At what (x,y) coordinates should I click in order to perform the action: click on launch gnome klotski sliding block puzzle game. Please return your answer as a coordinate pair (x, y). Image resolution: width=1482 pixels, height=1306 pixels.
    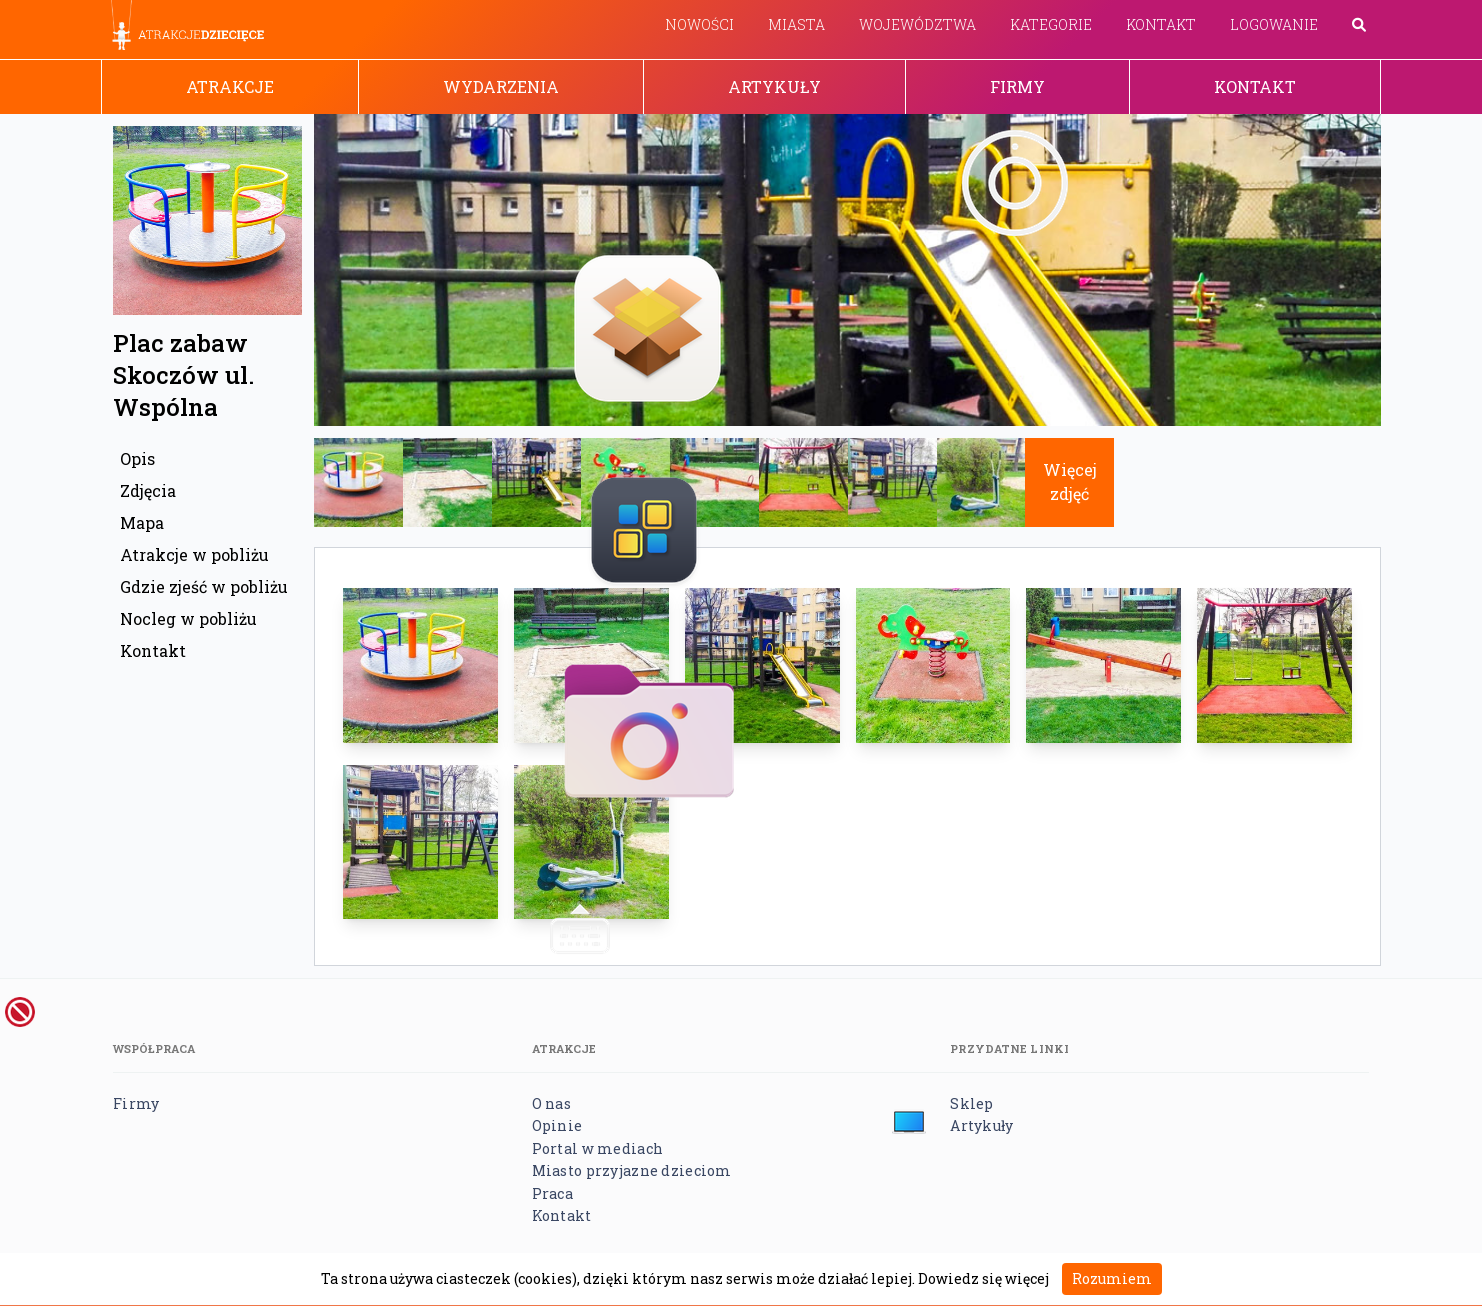
    Looking at the image, I should click on (644, 530).